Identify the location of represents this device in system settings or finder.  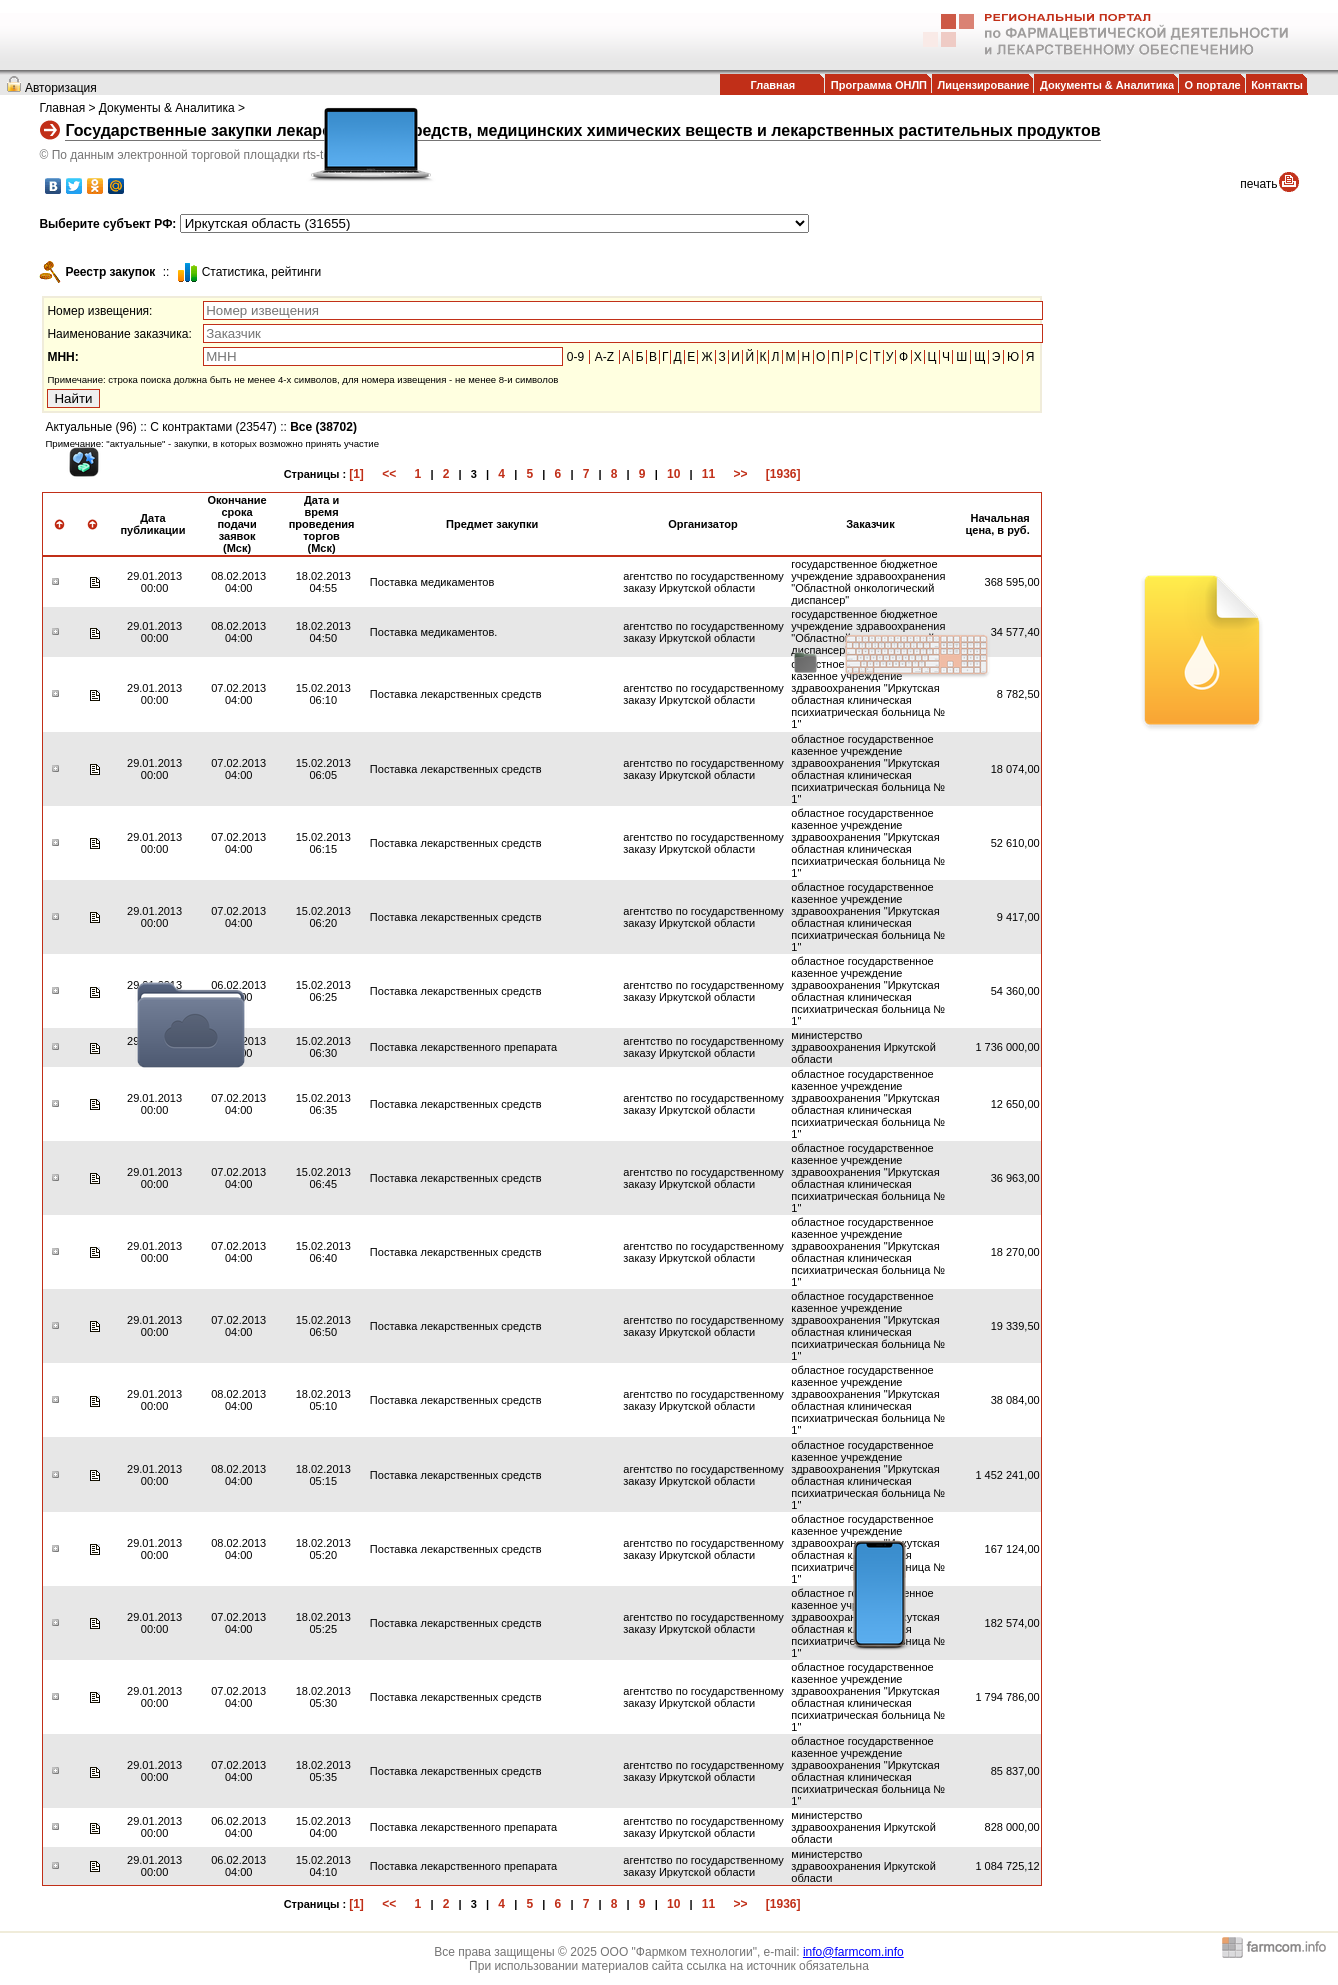
(371, 134).